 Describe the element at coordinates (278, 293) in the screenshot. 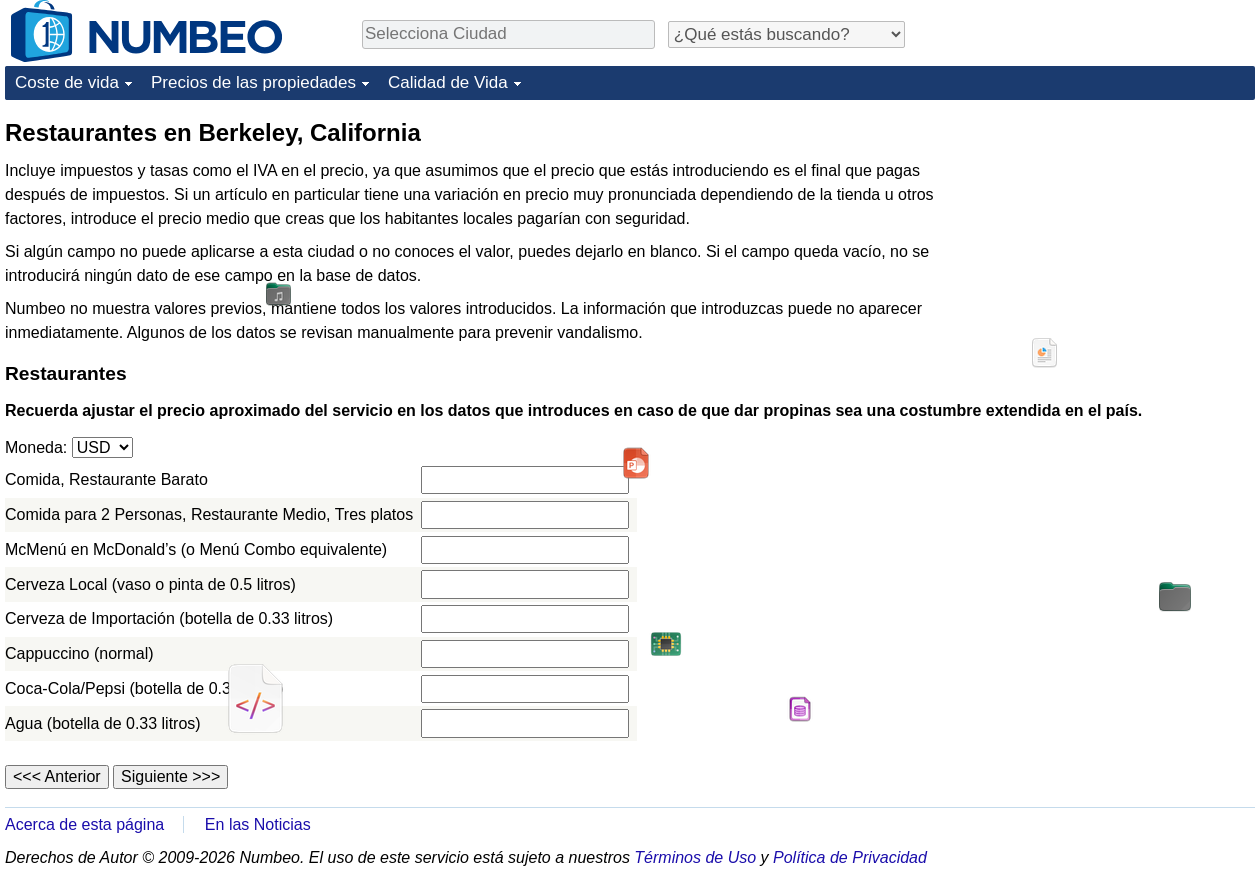

I see `open your music folder` at that location.